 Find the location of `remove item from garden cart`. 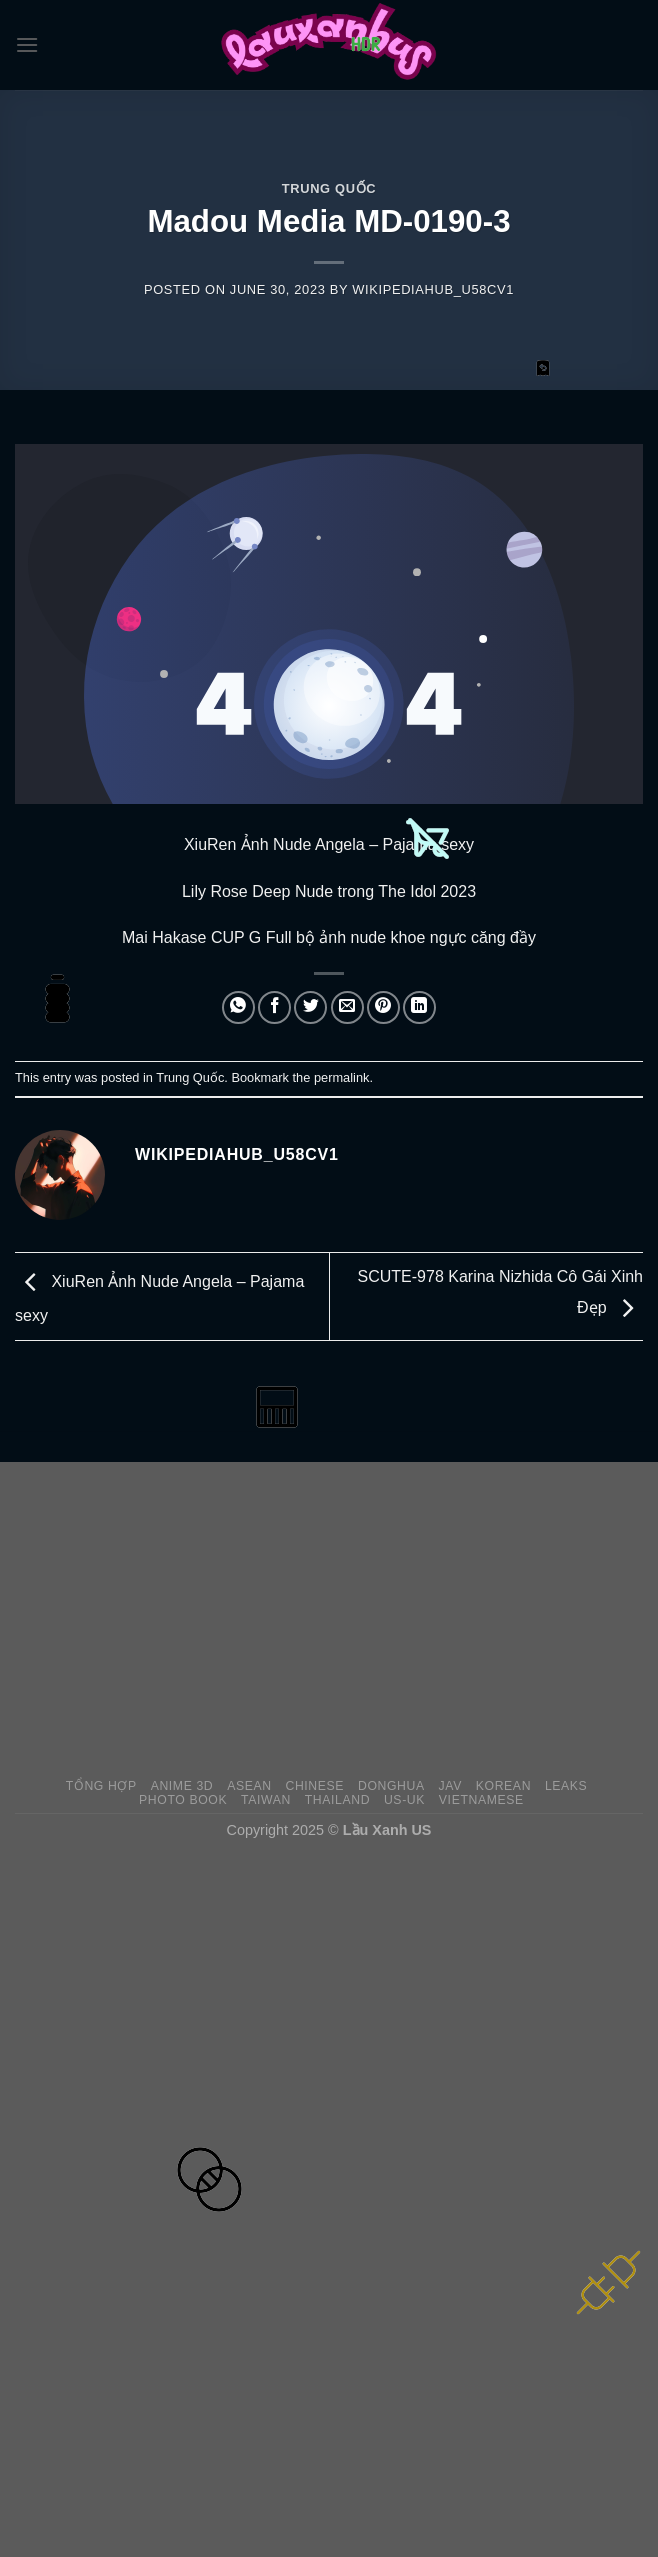

remove item from garden cart is located at coordinates (428, 838).